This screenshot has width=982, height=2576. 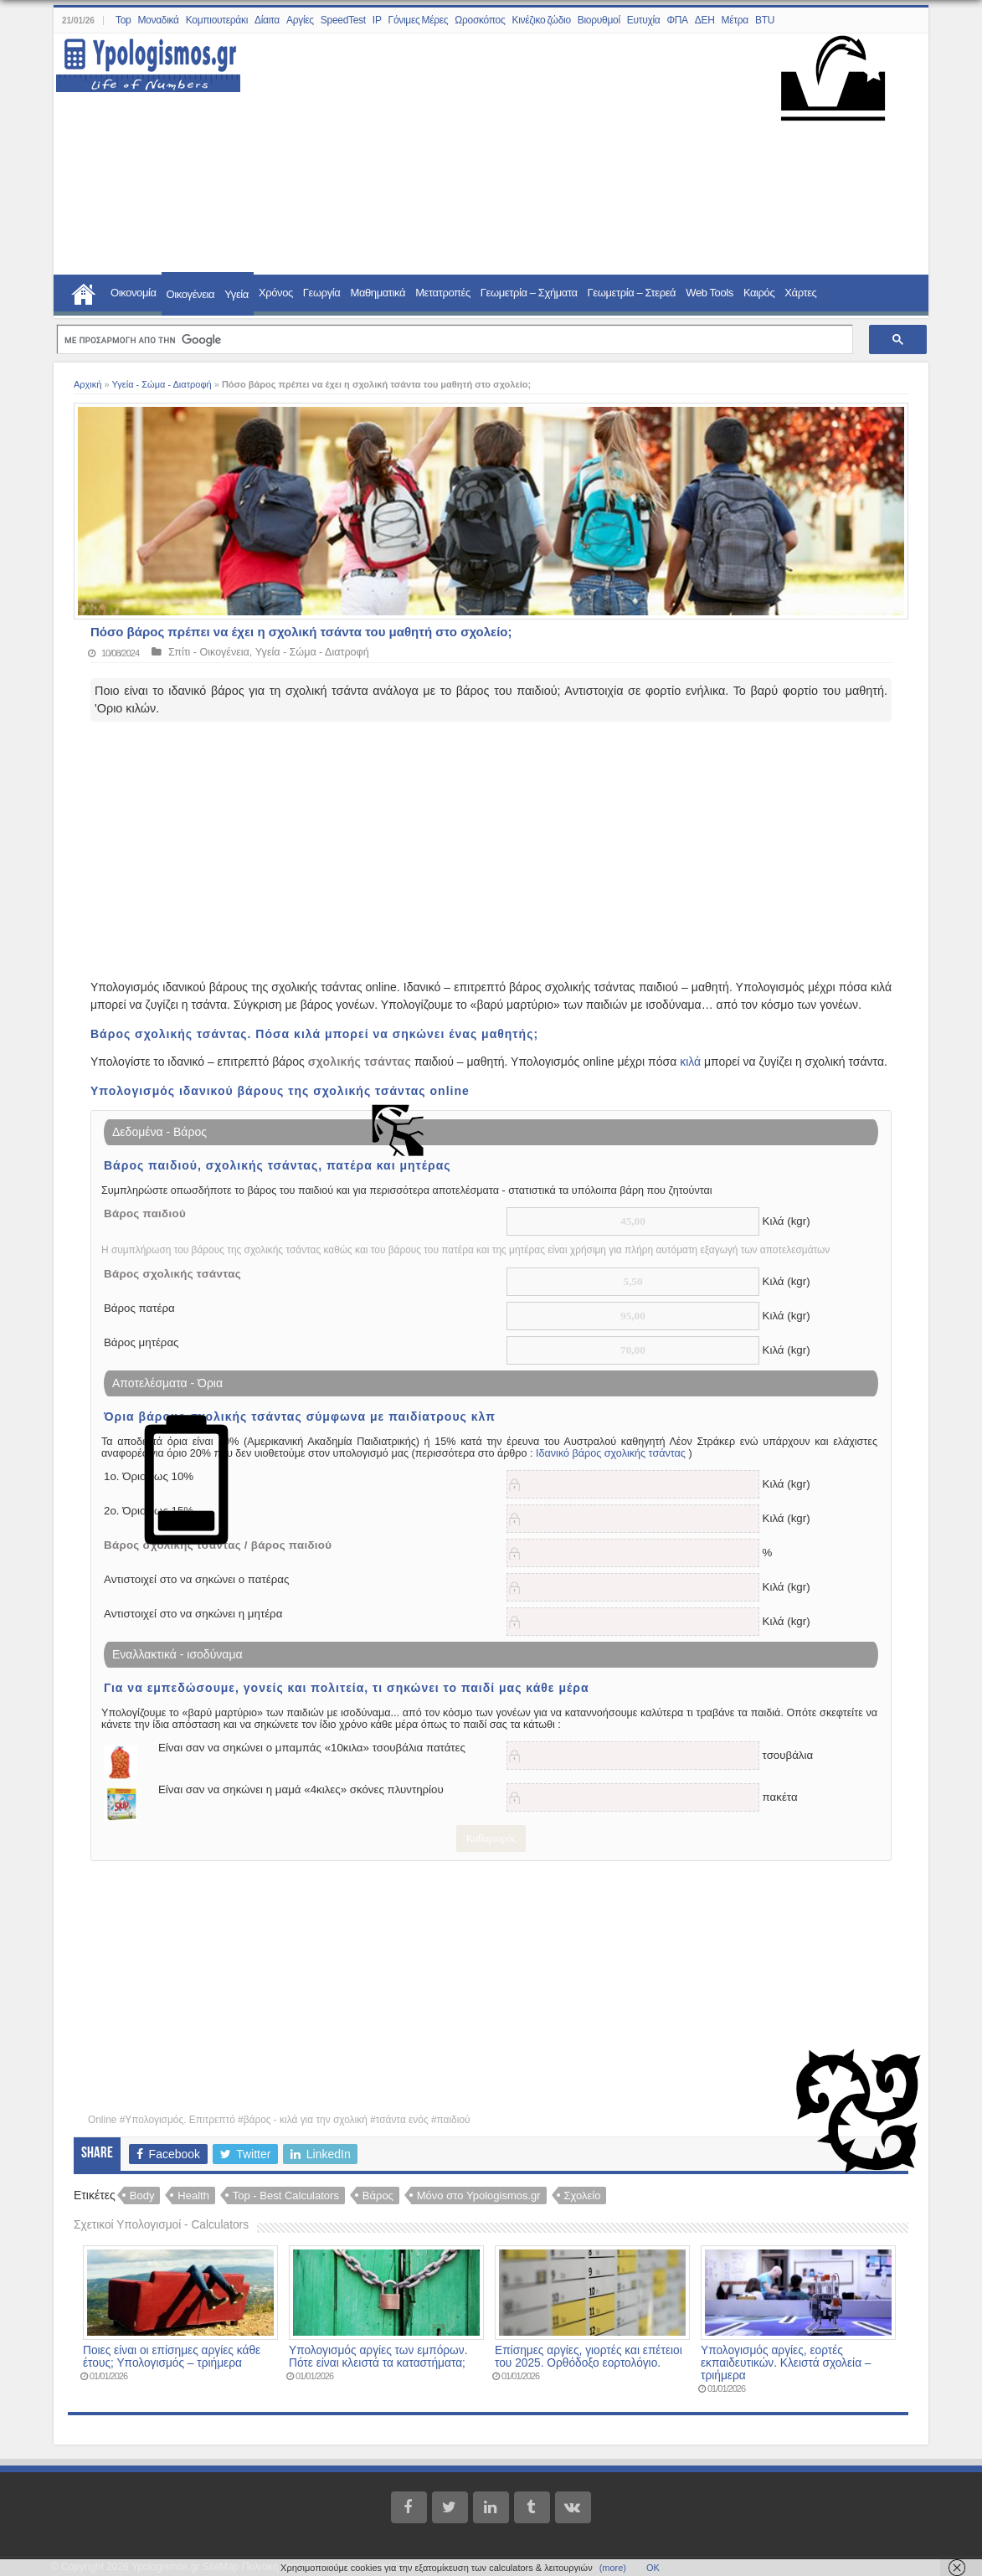 I want to click on represents a curse or debuff status effect, so click(x=859, y=2112).